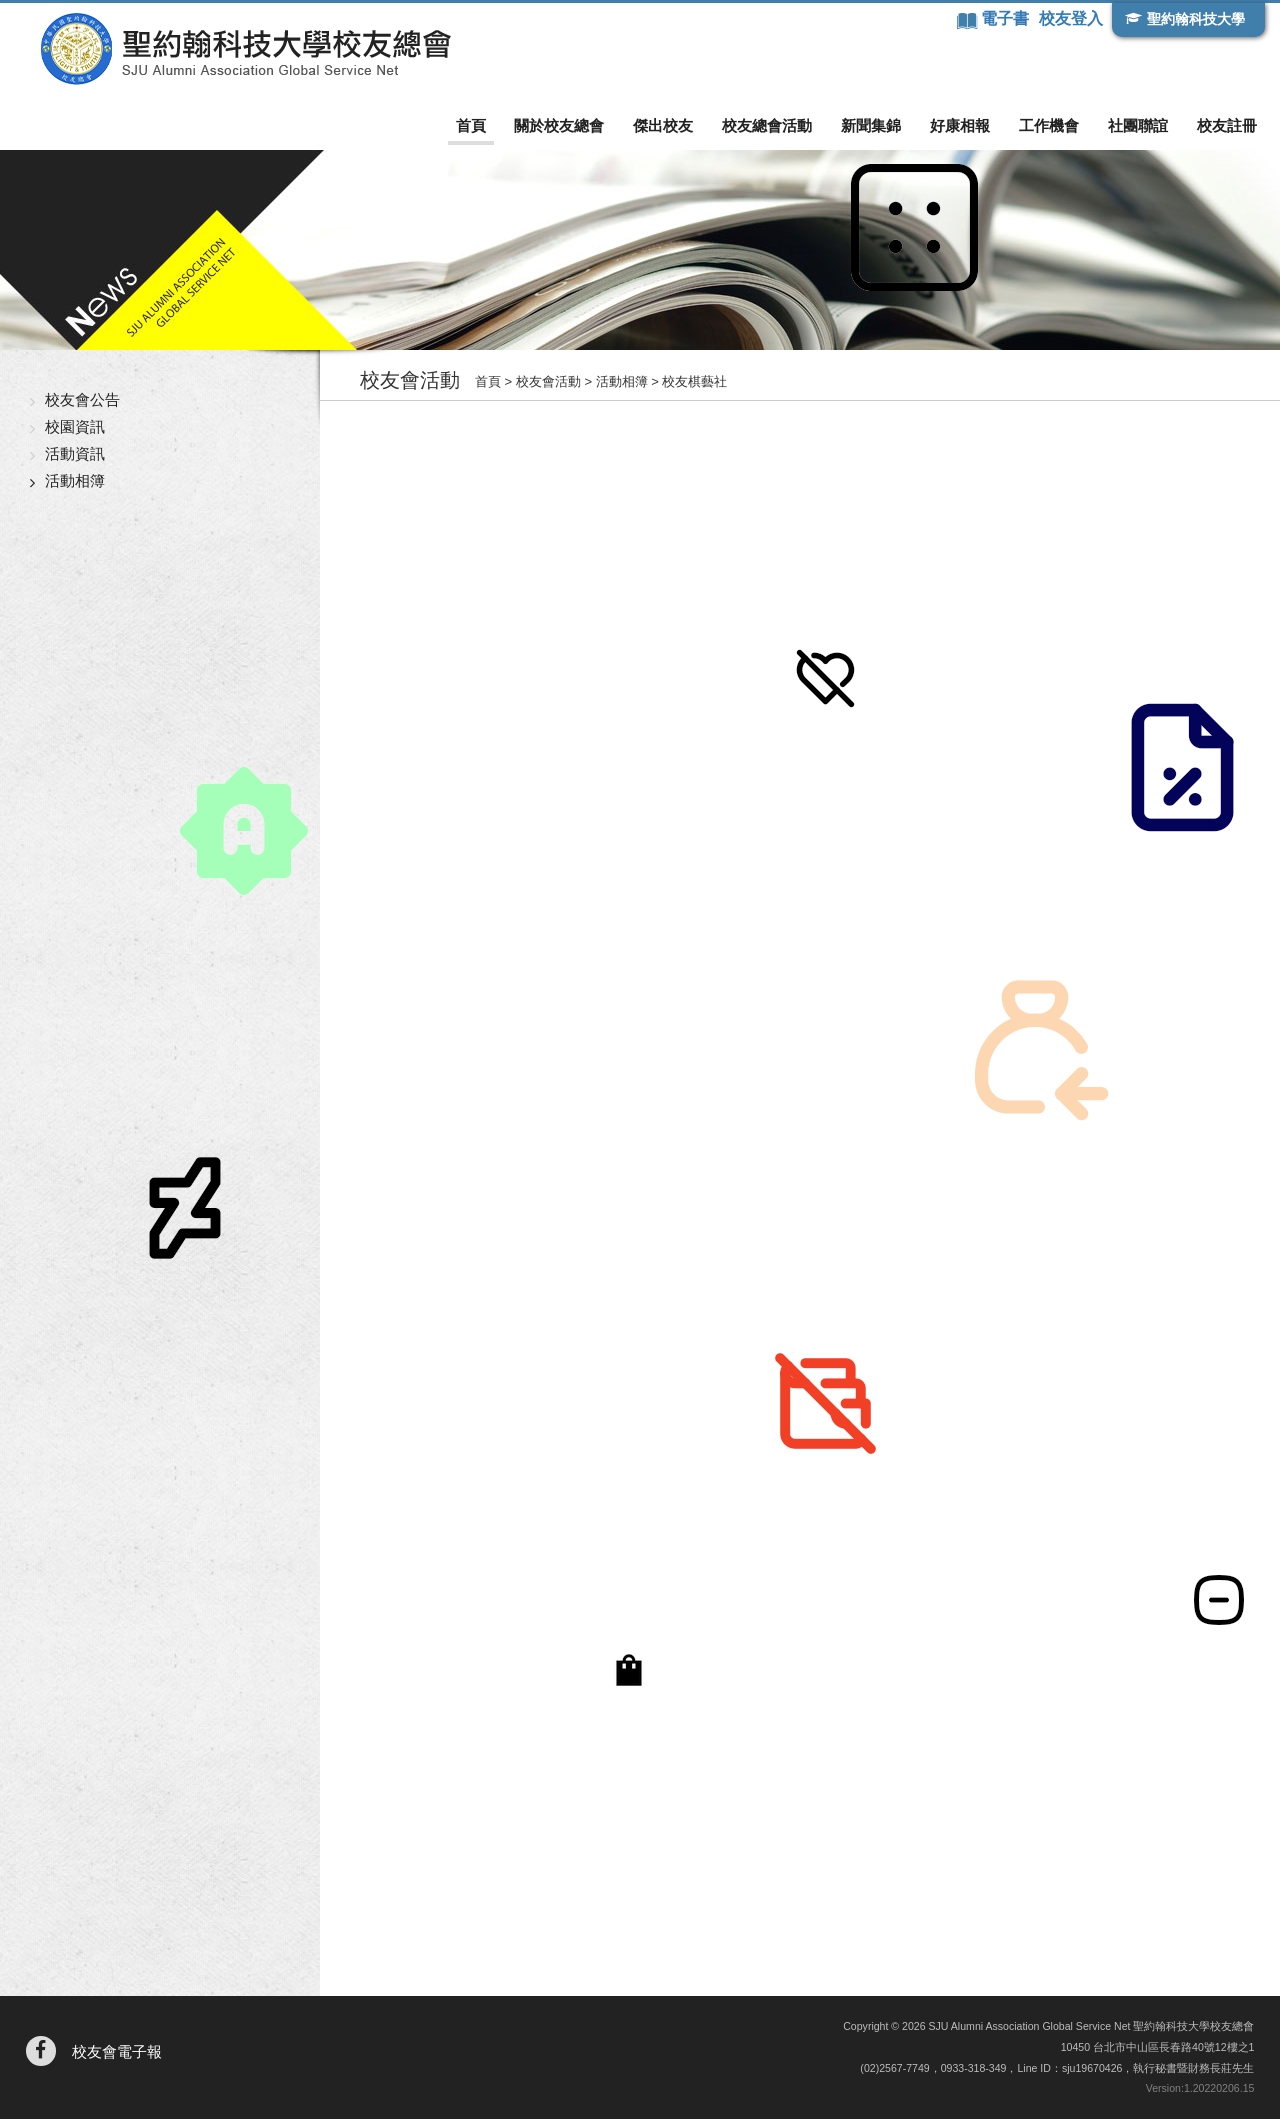 This screenshot has width=1280, height=2119. What do you see at coordinates (629, 1670) in the screenshot?
I see `view your shopping cart` at bounding box center [629, 1670].